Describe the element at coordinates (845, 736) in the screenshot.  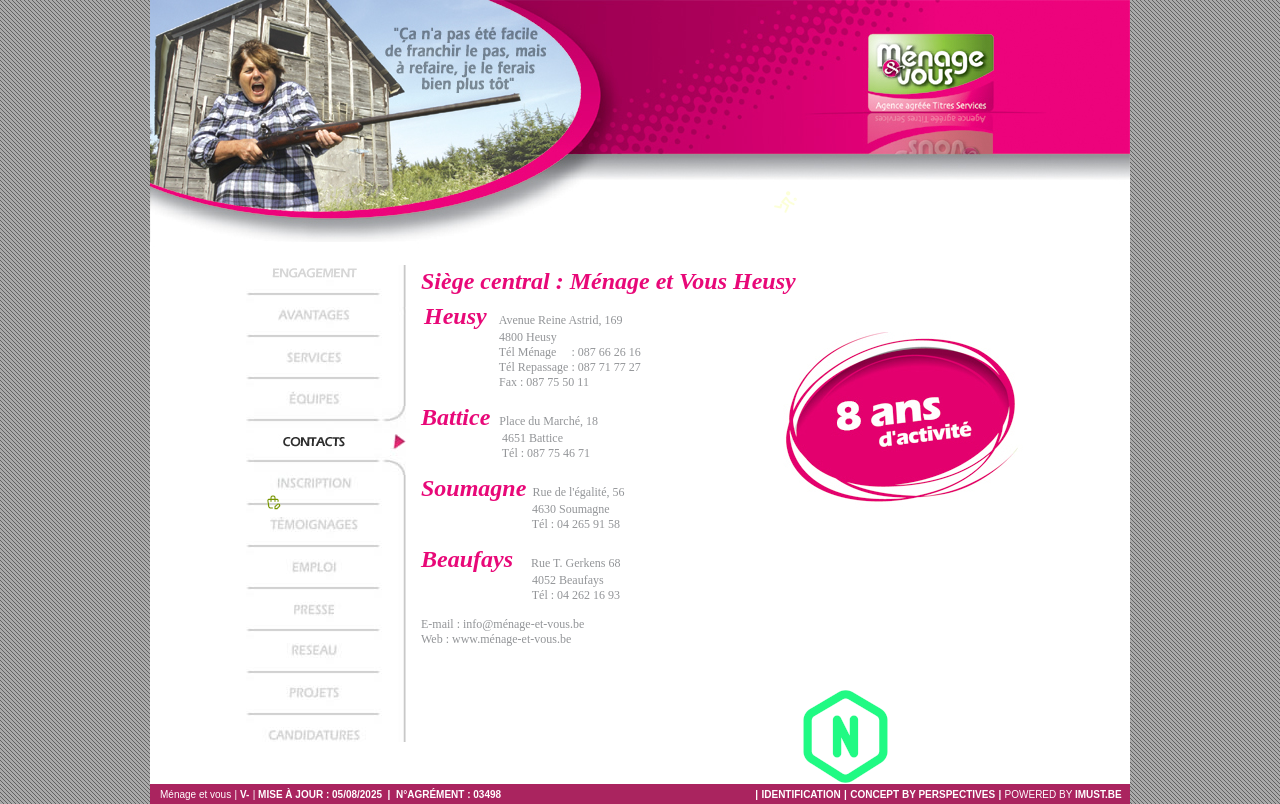
I see `indicates a node or network element` at that location.